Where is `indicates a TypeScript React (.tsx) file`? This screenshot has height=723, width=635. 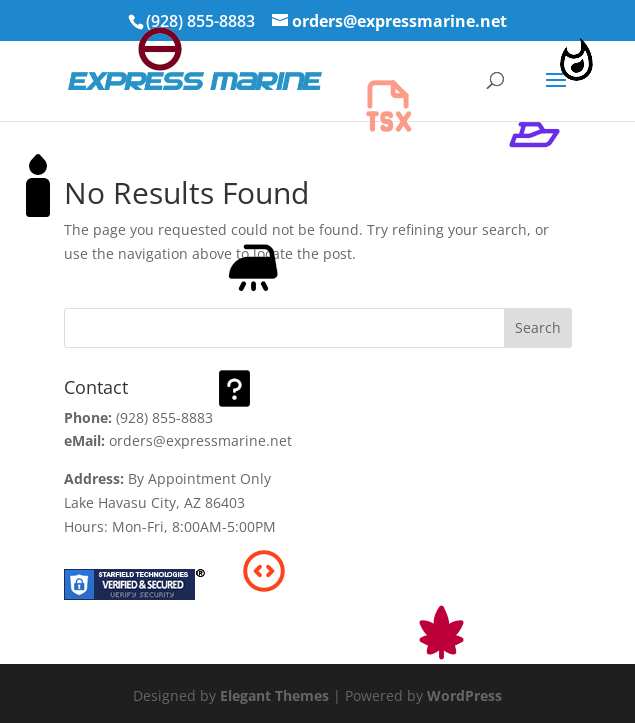
indicates a TypeScript React (.tsx) file is located at coordinates (388, 106).